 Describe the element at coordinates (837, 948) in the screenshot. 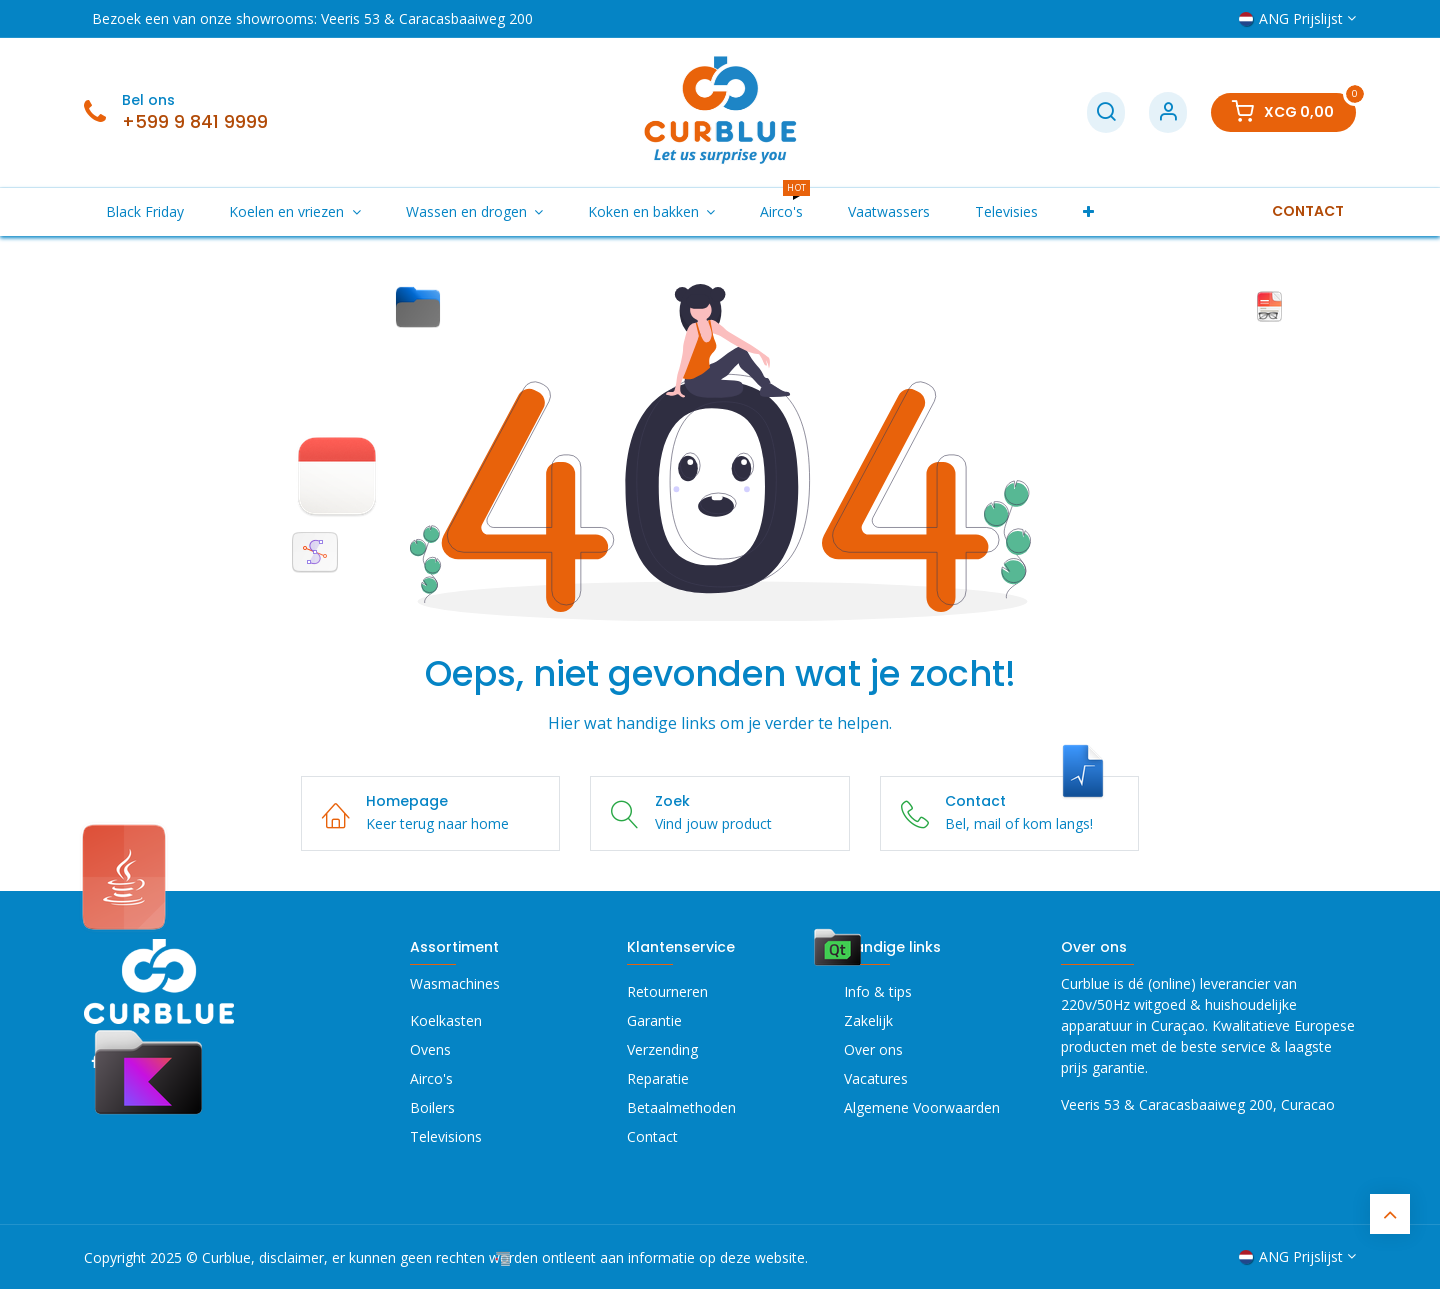

I see `folder containing Qt framework project files` at that location.